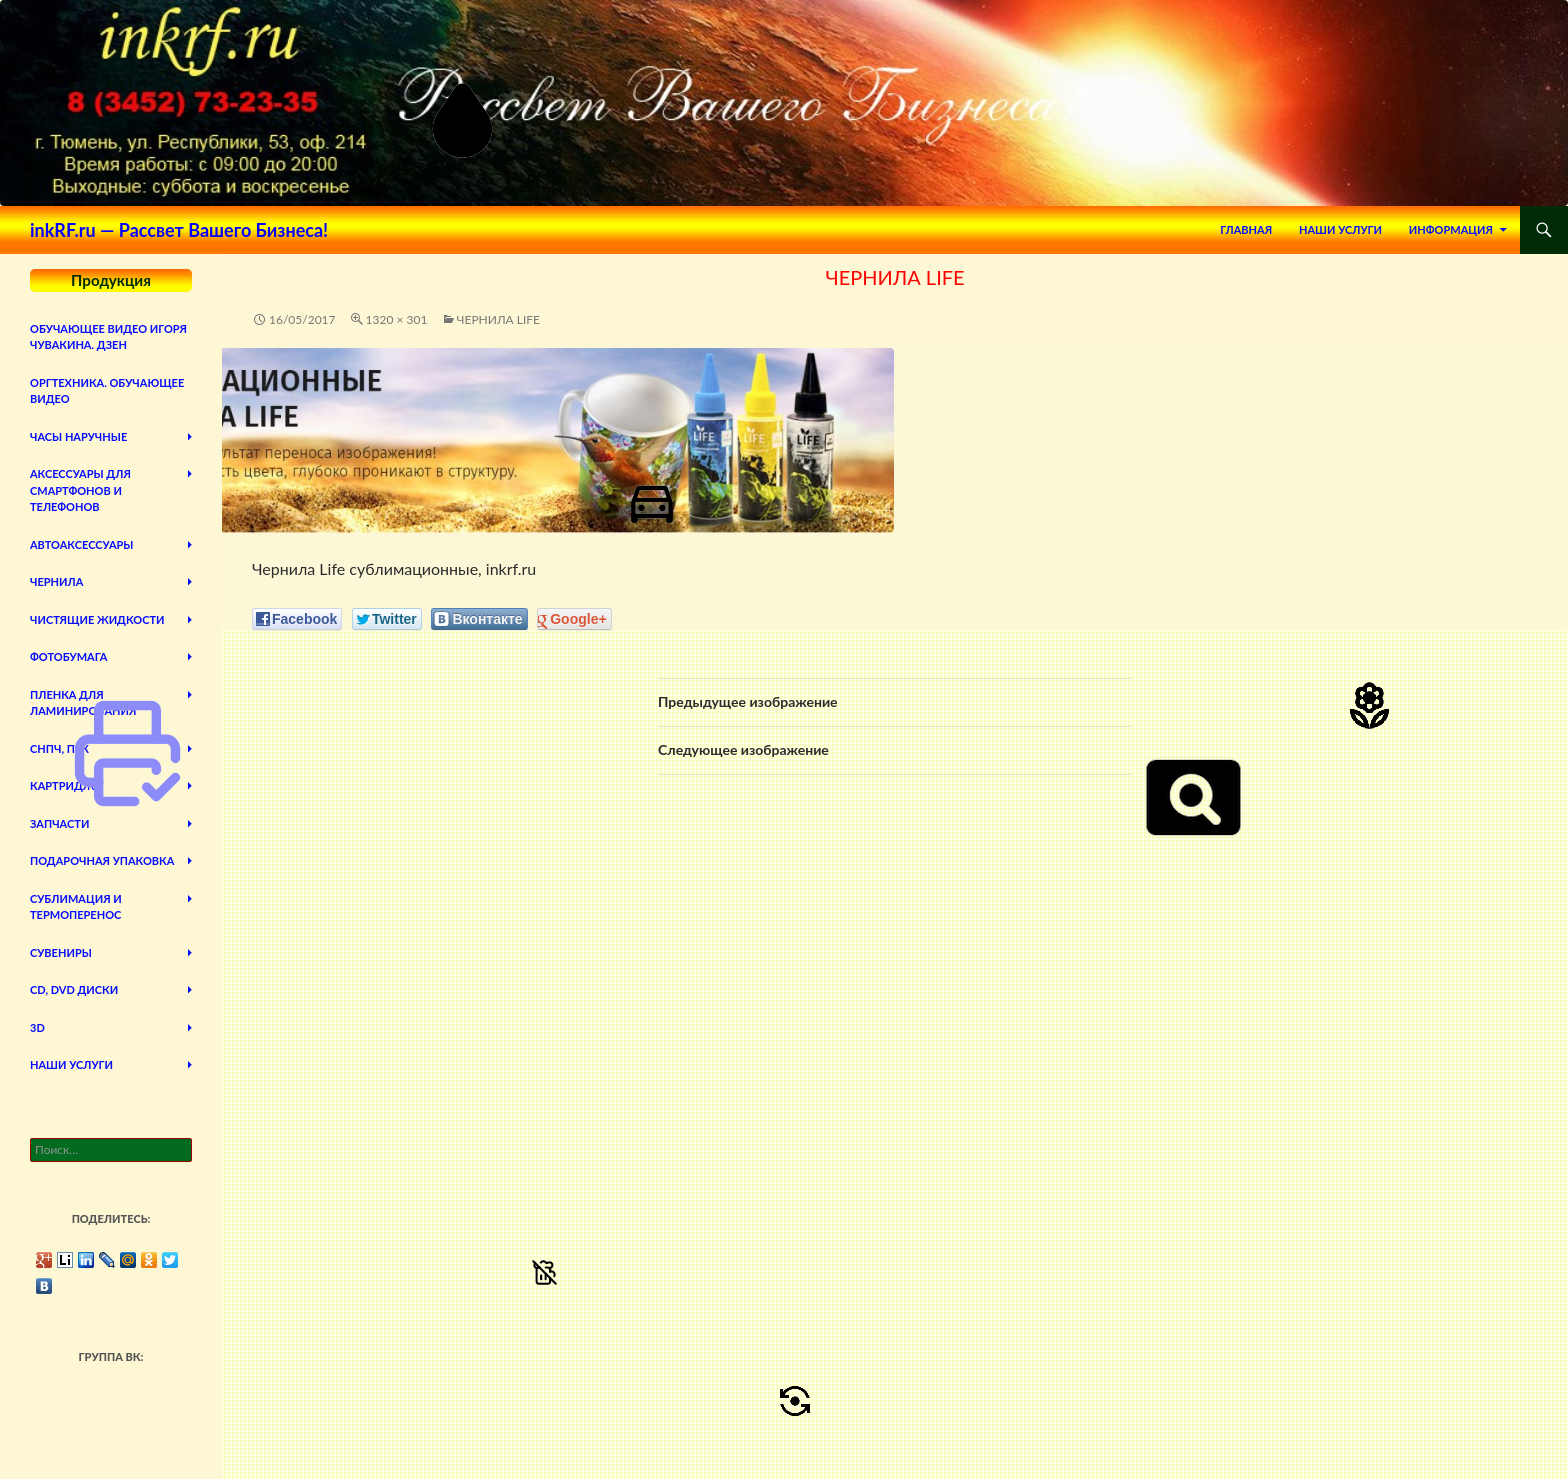 The height and width of the screenshot is (1479, 1568). What do you see at coordinates (544, 1272) in the screenshot?
I see `indicates alcohol-free option or venue` at bounding box center [544, 1272].